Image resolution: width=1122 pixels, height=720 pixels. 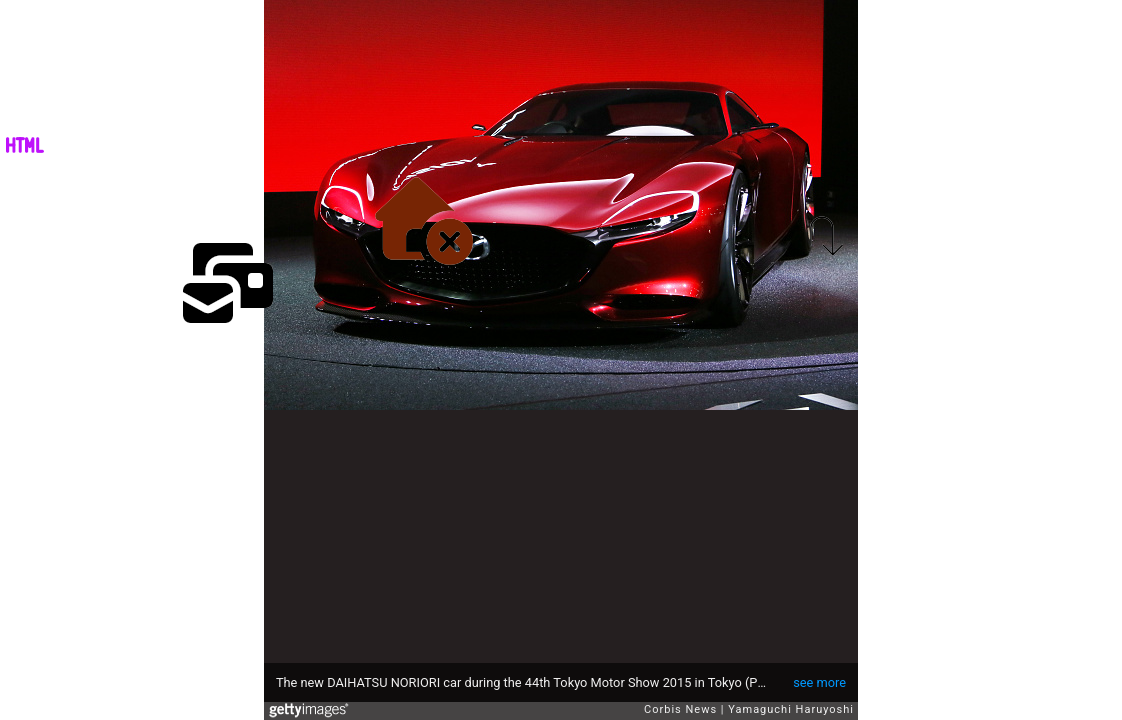 I want to click on access bulk mail or mass email tools, so click(x=228, y=283).